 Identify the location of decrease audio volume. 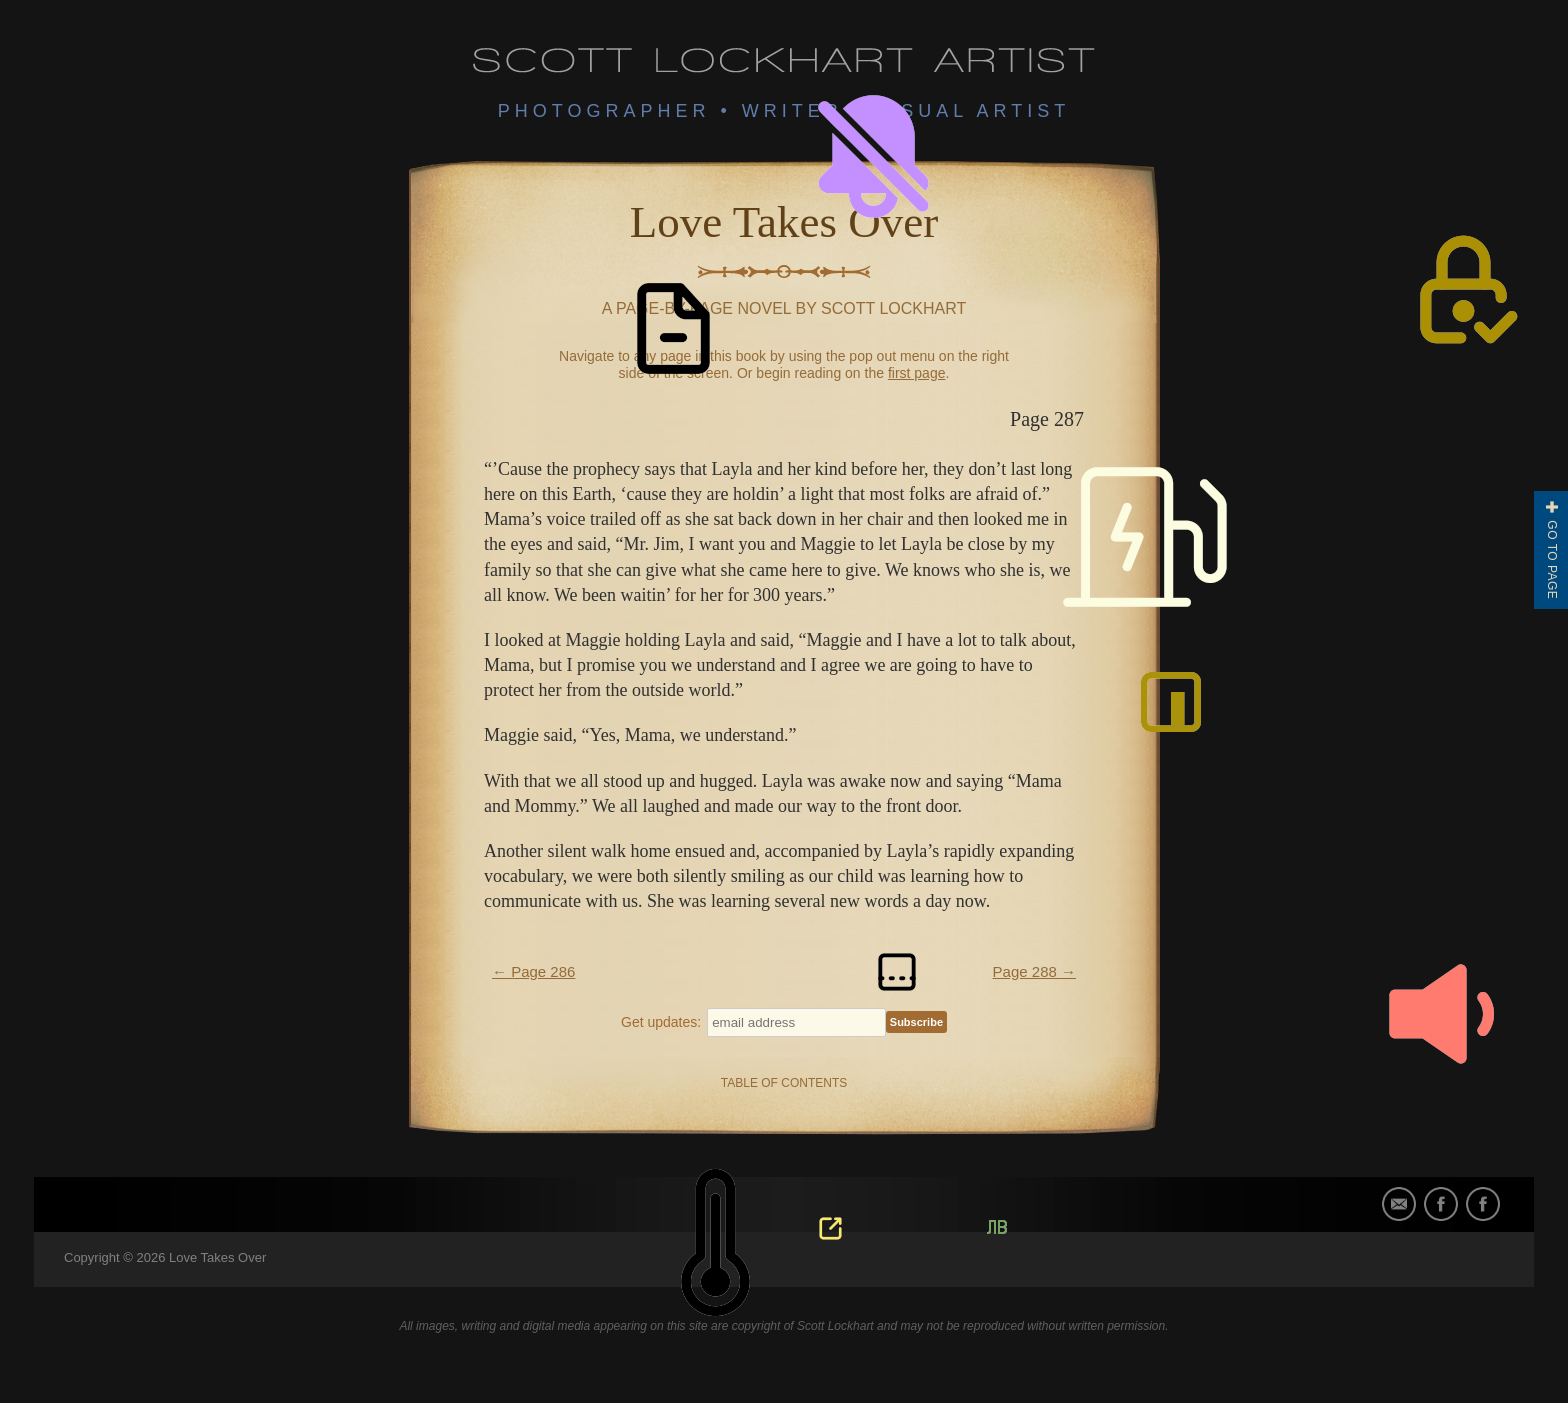
(1439, 1014).